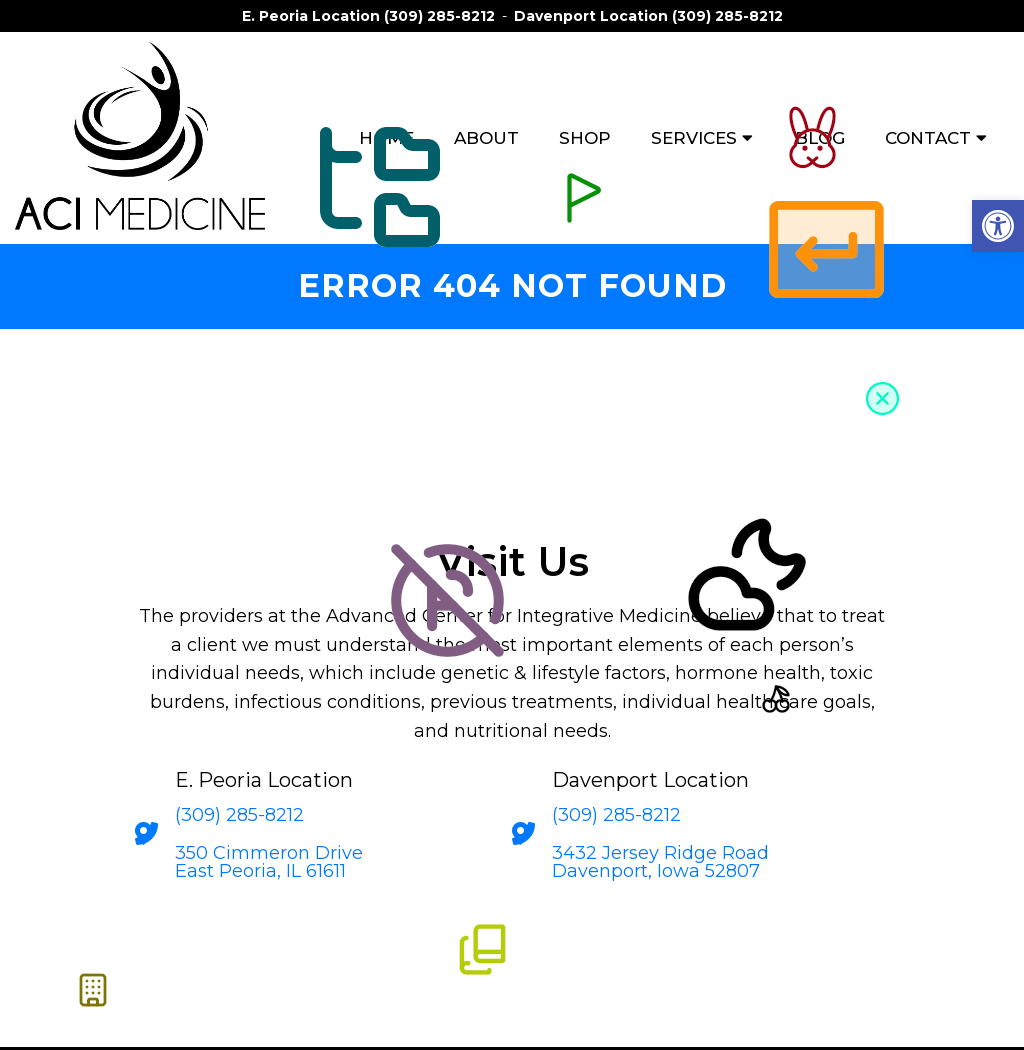  What do you see at coordinates (826, 249) in the screenshot?
I see `press enter or return key` at bounding box center [826, 249].